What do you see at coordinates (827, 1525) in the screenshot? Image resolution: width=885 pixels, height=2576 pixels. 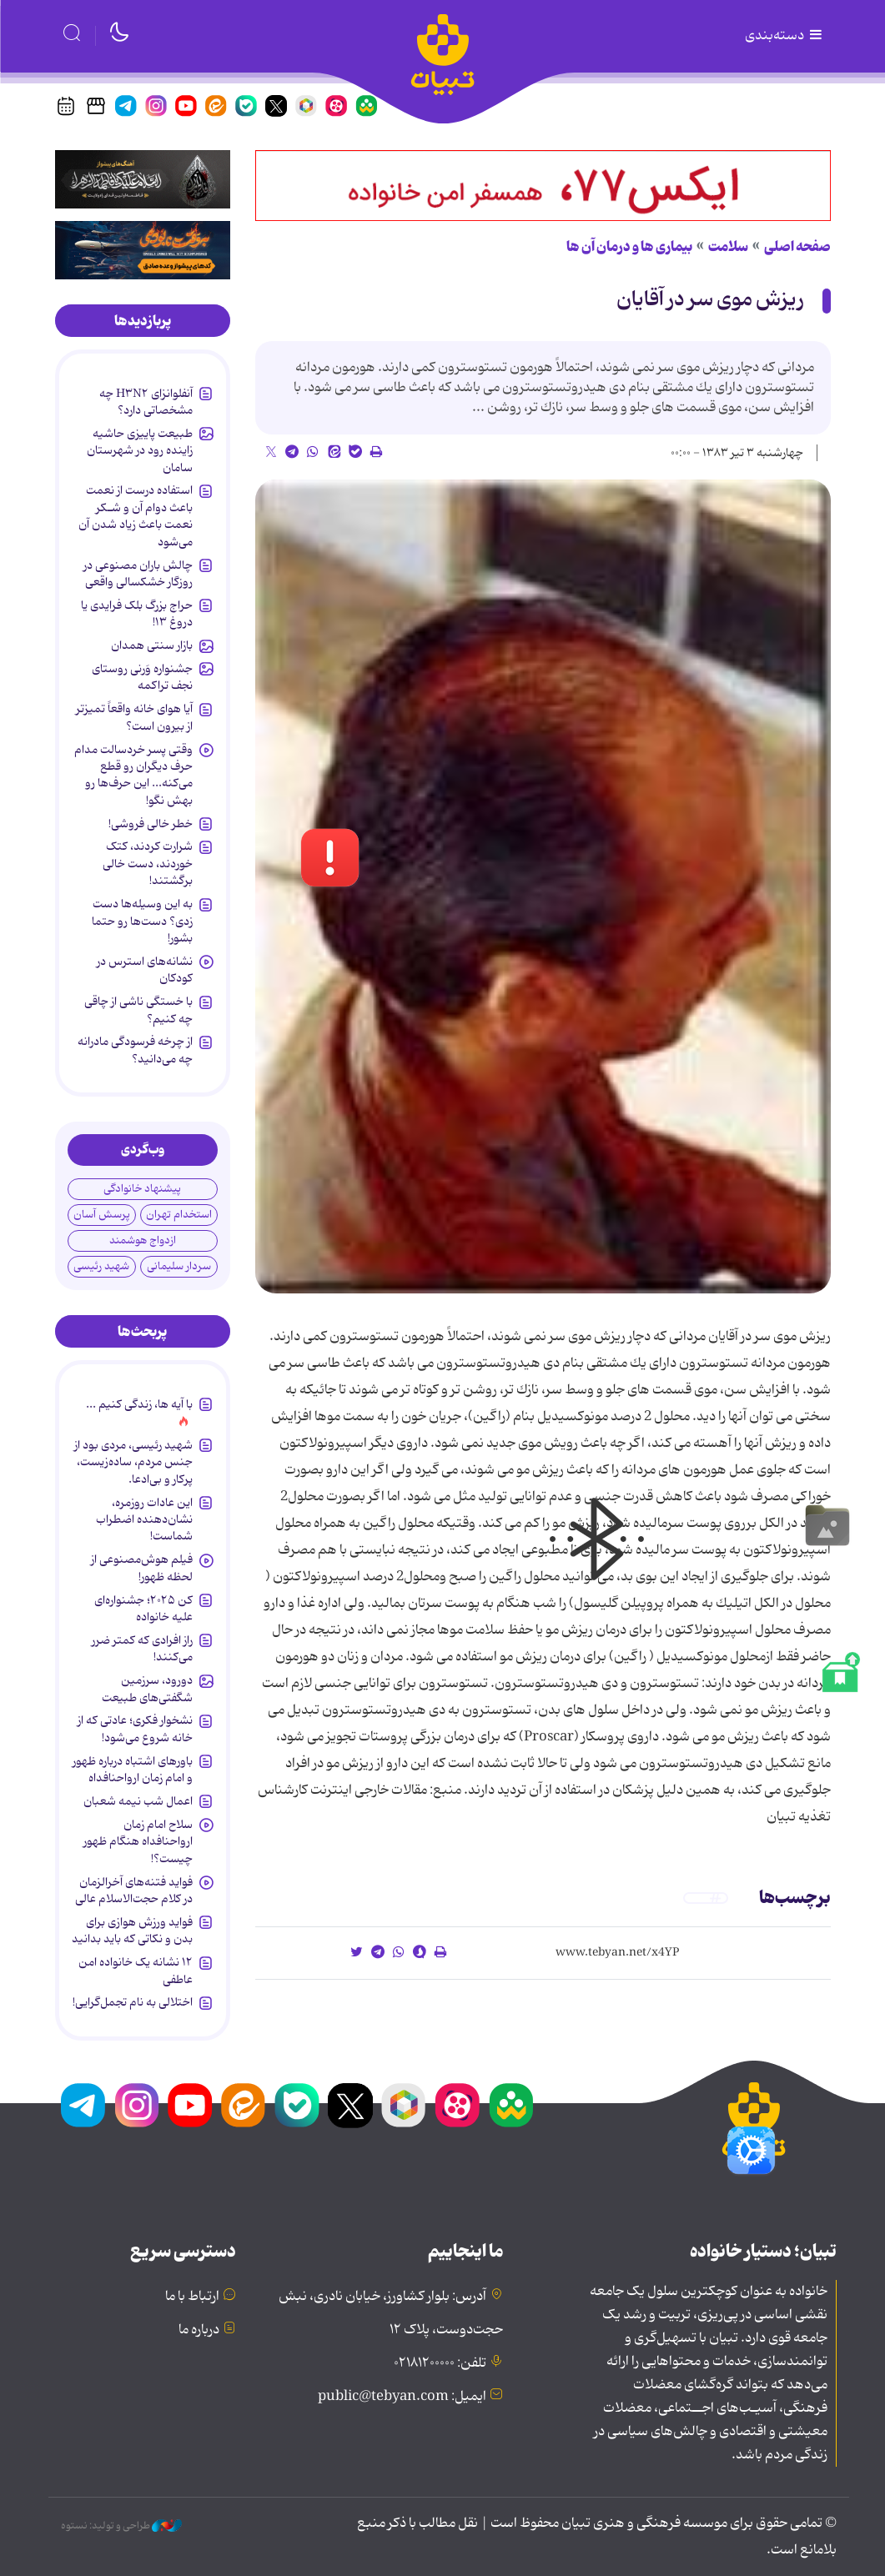 I see `open your pictures folder` at bounding box center [827, 1525].